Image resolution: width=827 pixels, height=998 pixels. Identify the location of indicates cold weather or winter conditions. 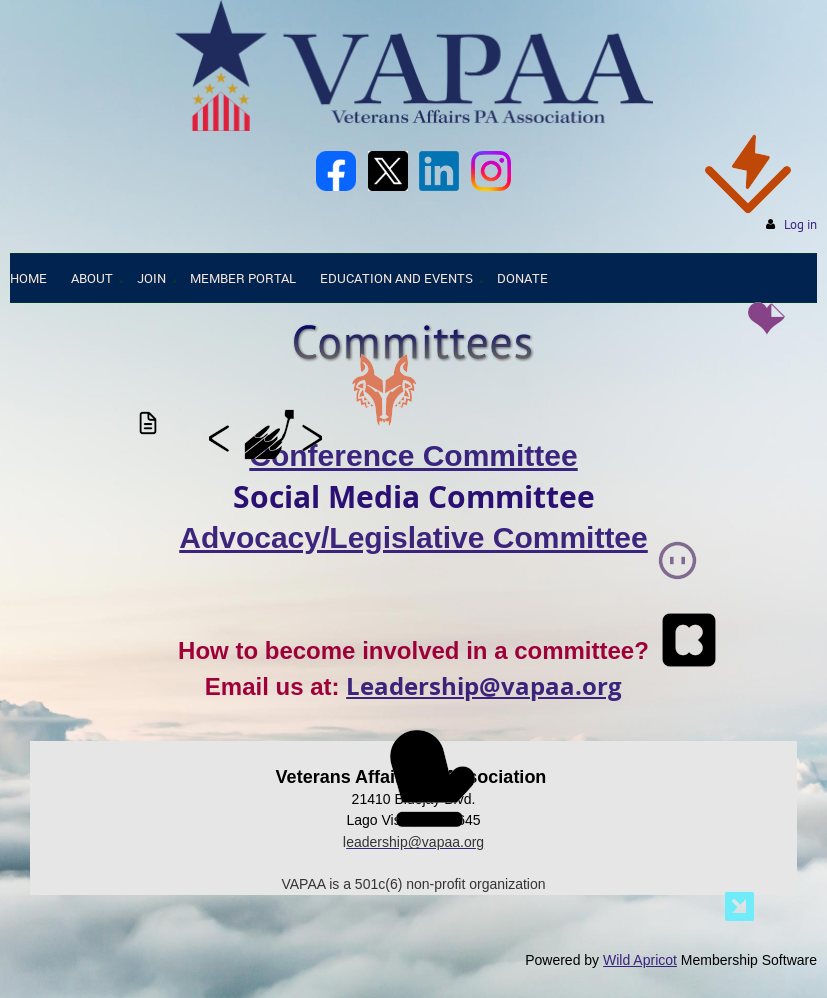
(432, 778).